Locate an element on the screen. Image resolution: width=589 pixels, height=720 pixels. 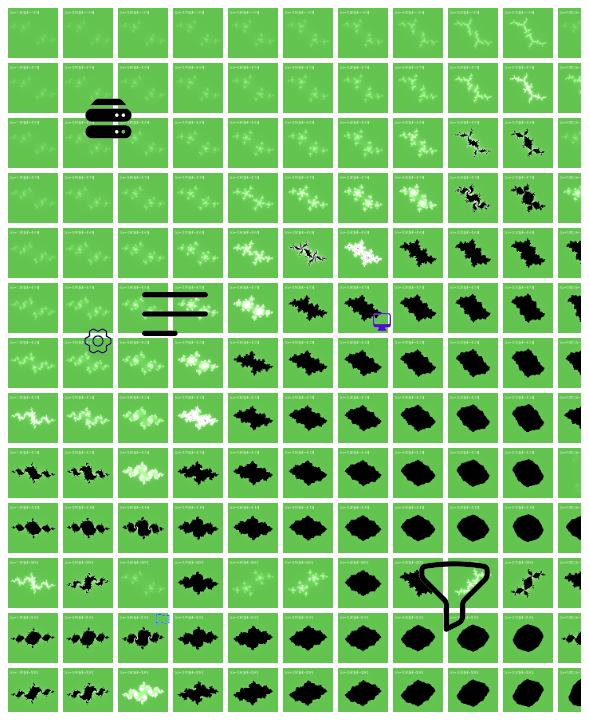
filter or sort content is located at coordinates (454, 596).